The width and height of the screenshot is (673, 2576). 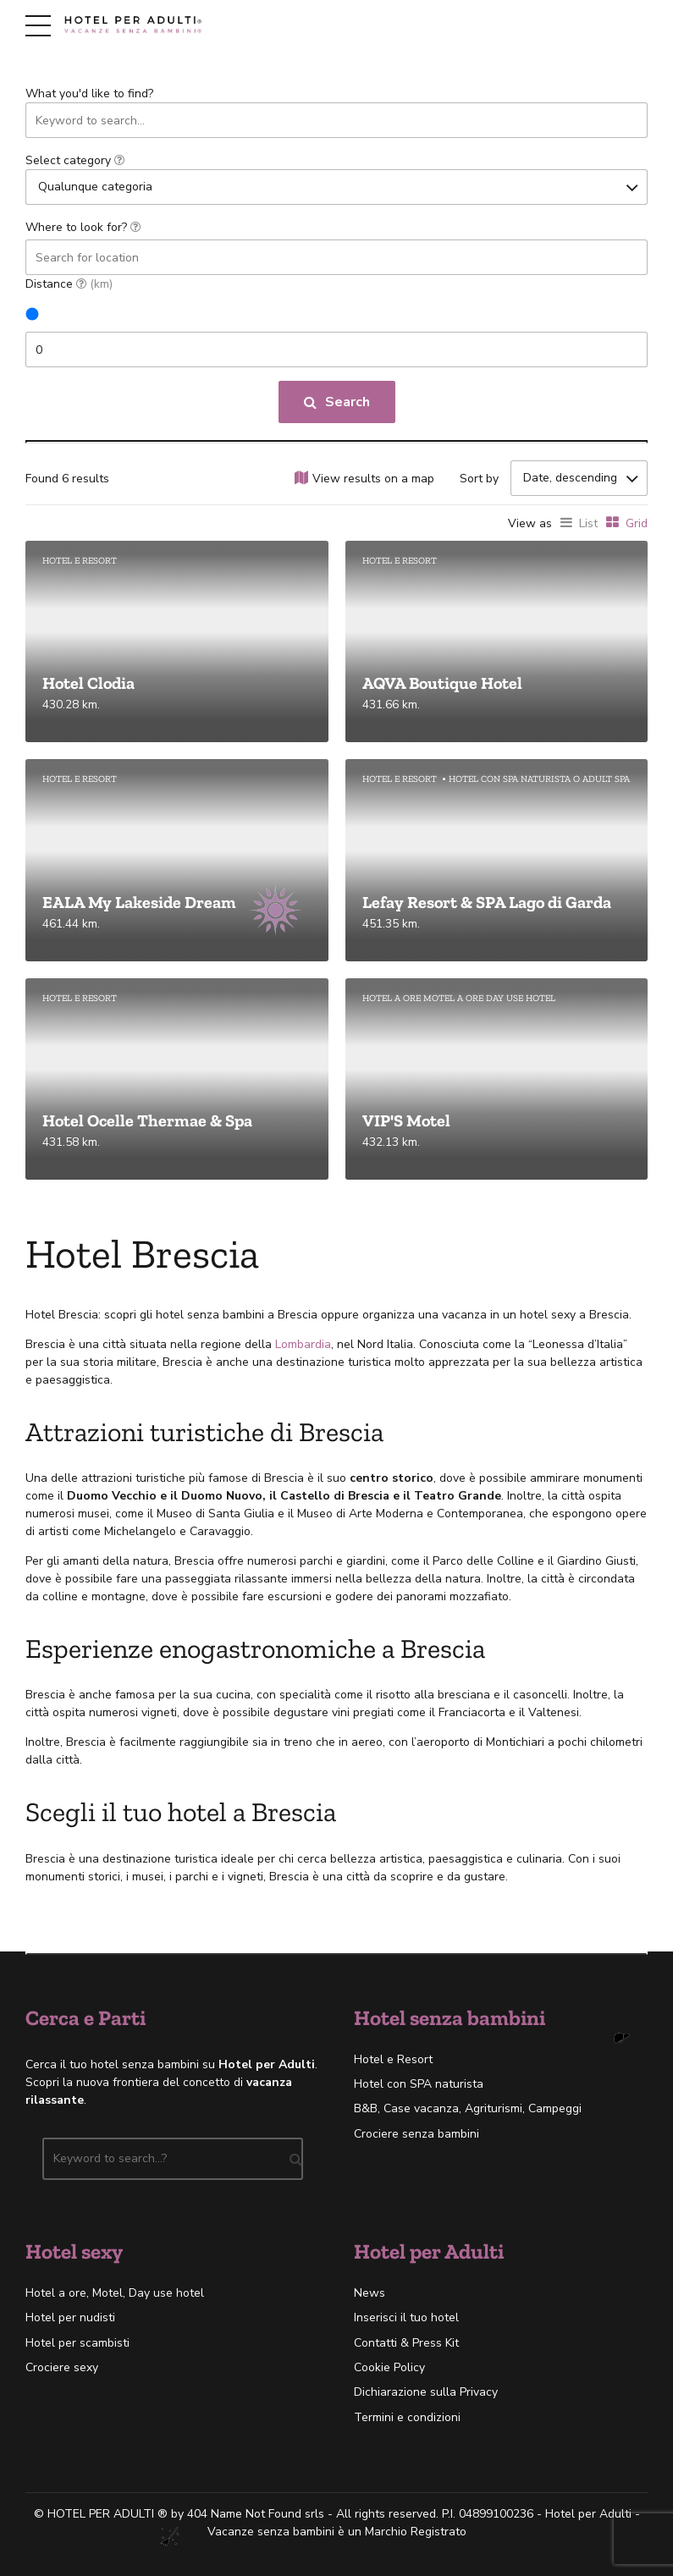 I want to click on view liver health information, so click(x=621, y=2038).